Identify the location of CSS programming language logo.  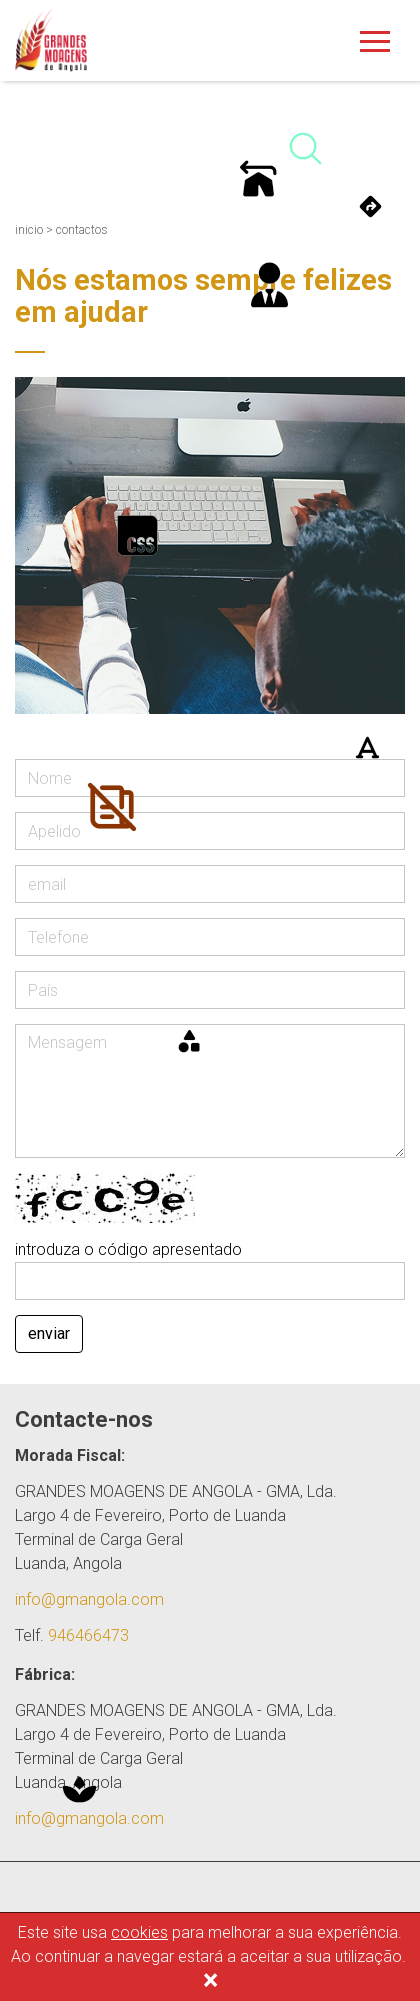
(137, 535).